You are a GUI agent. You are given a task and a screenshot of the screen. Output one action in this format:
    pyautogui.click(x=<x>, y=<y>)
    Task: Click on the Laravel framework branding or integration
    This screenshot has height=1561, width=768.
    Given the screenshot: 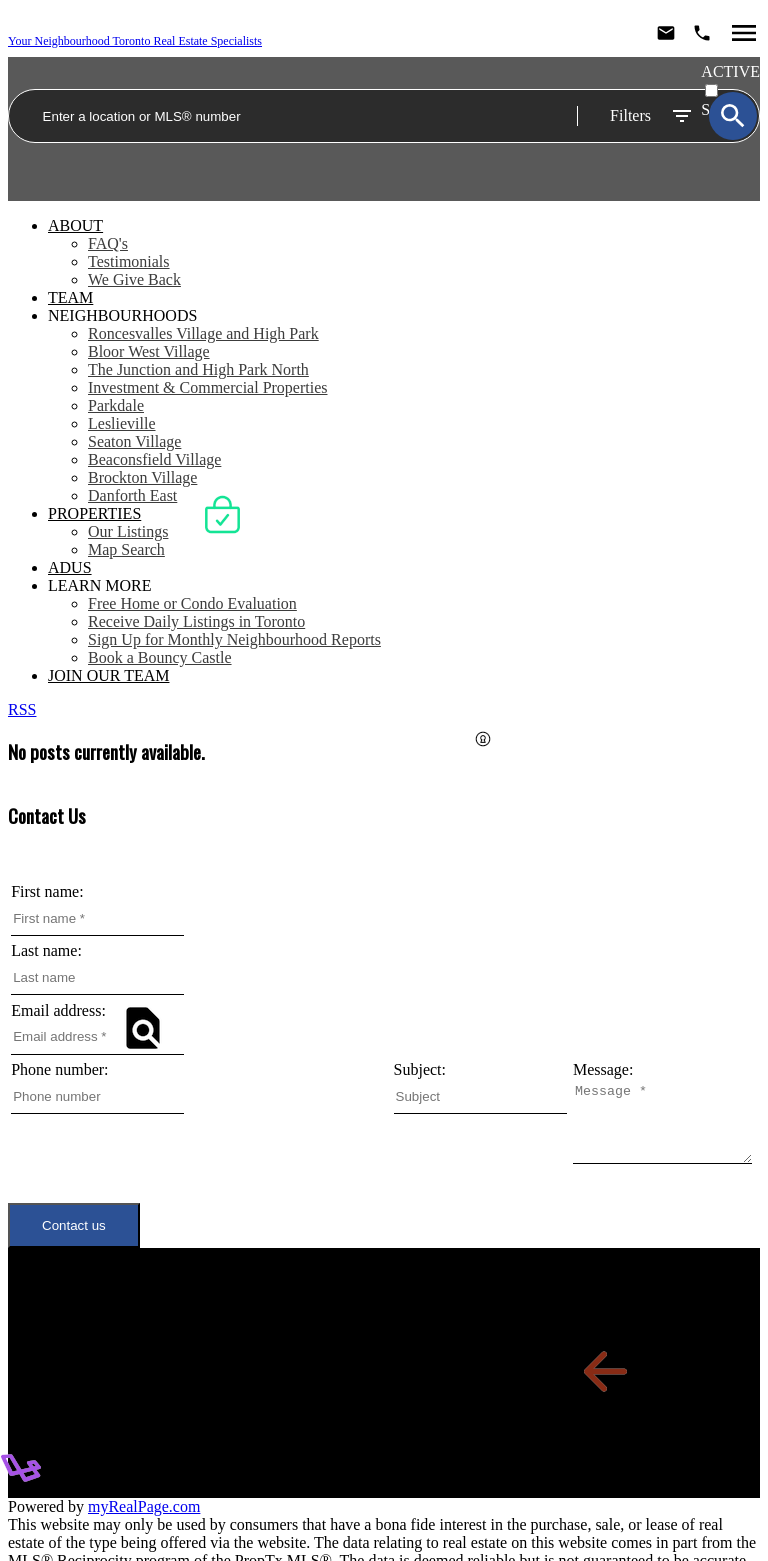 What is the action you would take?
    pyautogui.click(x=21, y=1468)
    